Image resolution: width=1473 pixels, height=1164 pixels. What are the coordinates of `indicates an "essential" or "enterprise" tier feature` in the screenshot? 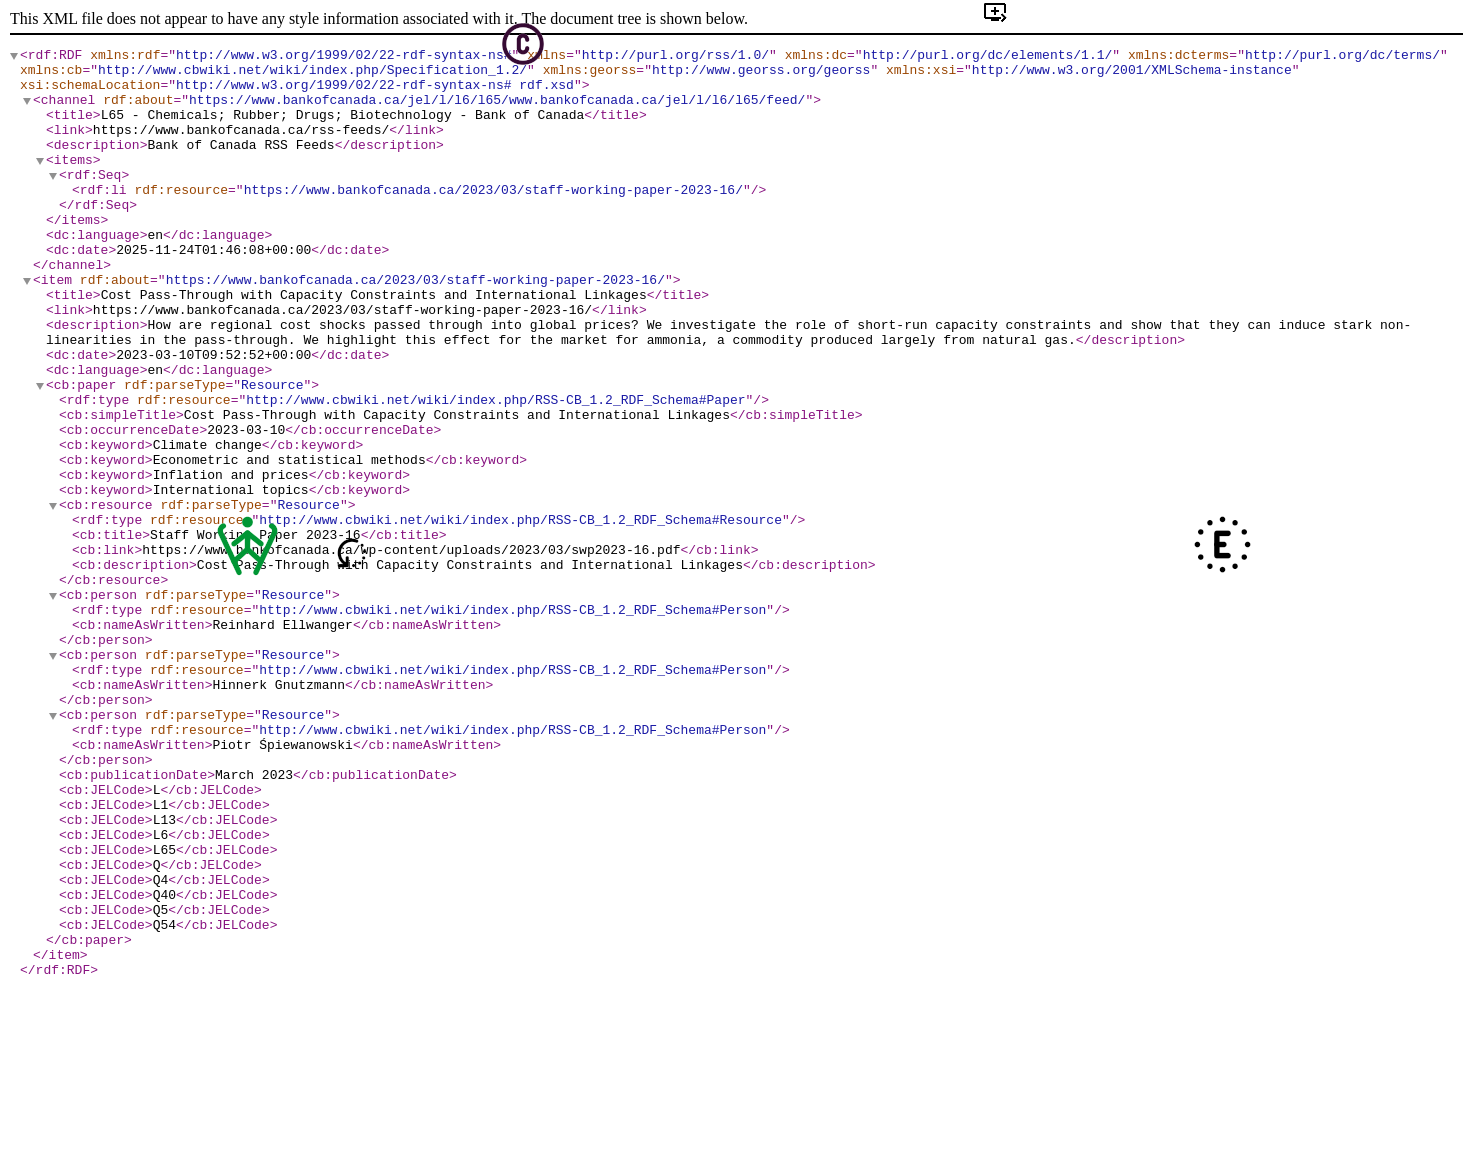 It's located at (1222, 544).